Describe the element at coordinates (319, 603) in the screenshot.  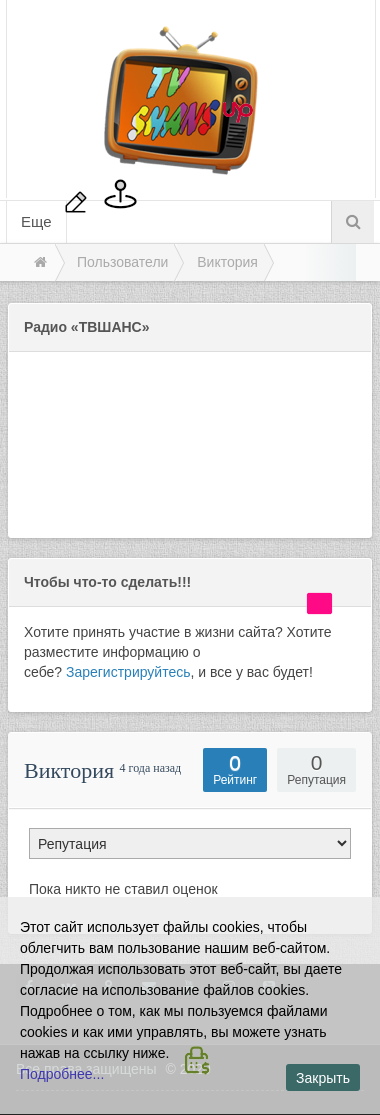
I see `placeholder for image or media content` at that location.